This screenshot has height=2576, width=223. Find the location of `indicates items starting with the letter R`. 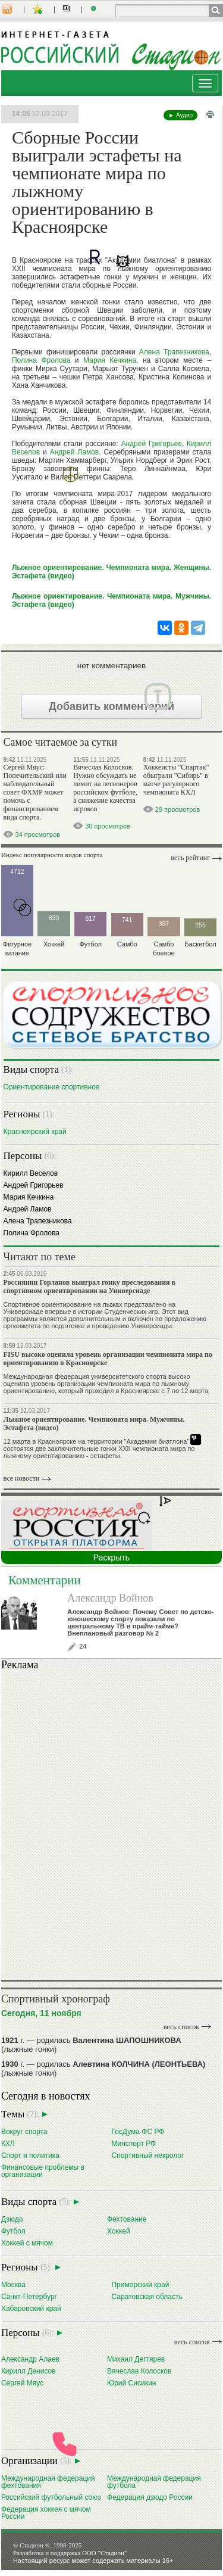

indicates items starting with the letter R is located at coordinates (95, 257).